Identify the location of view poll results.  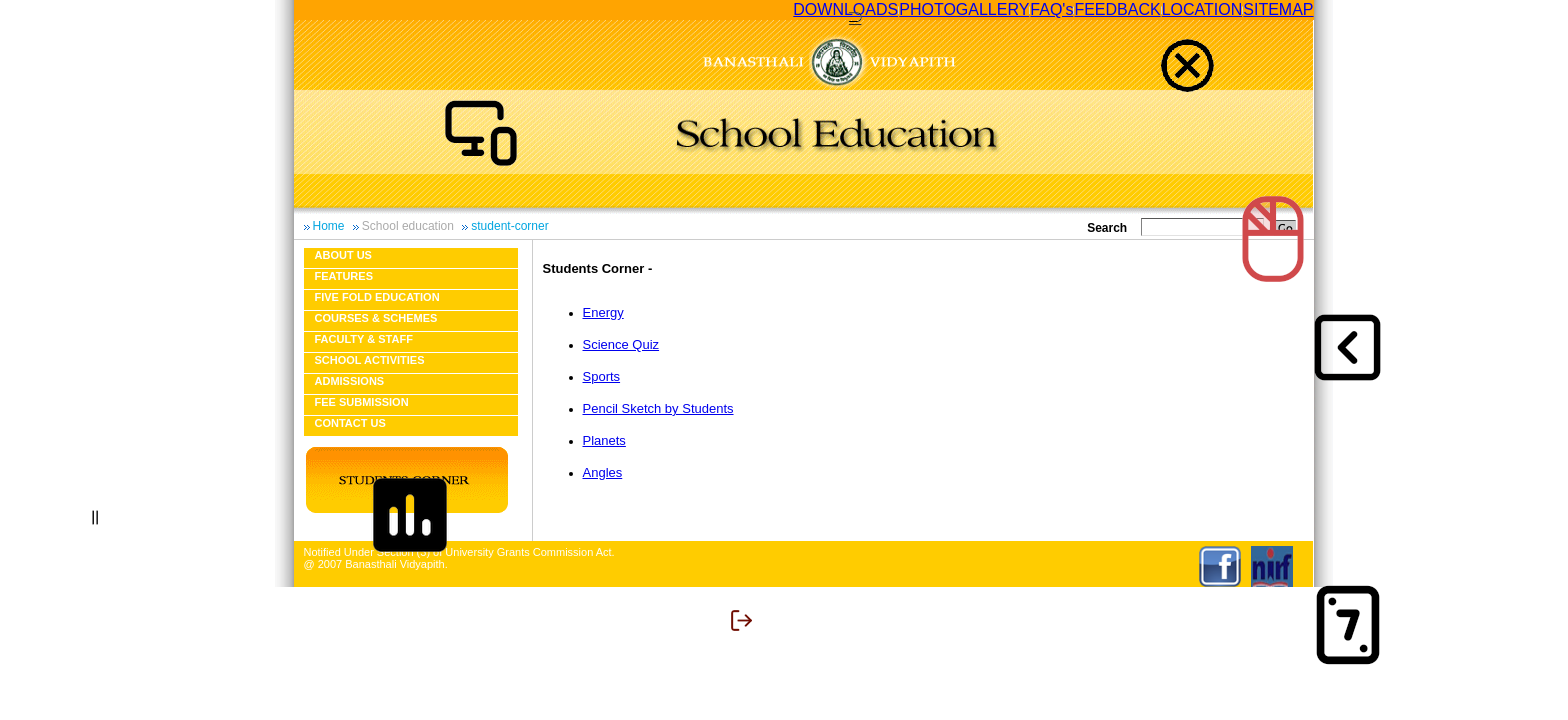
(410, 515).